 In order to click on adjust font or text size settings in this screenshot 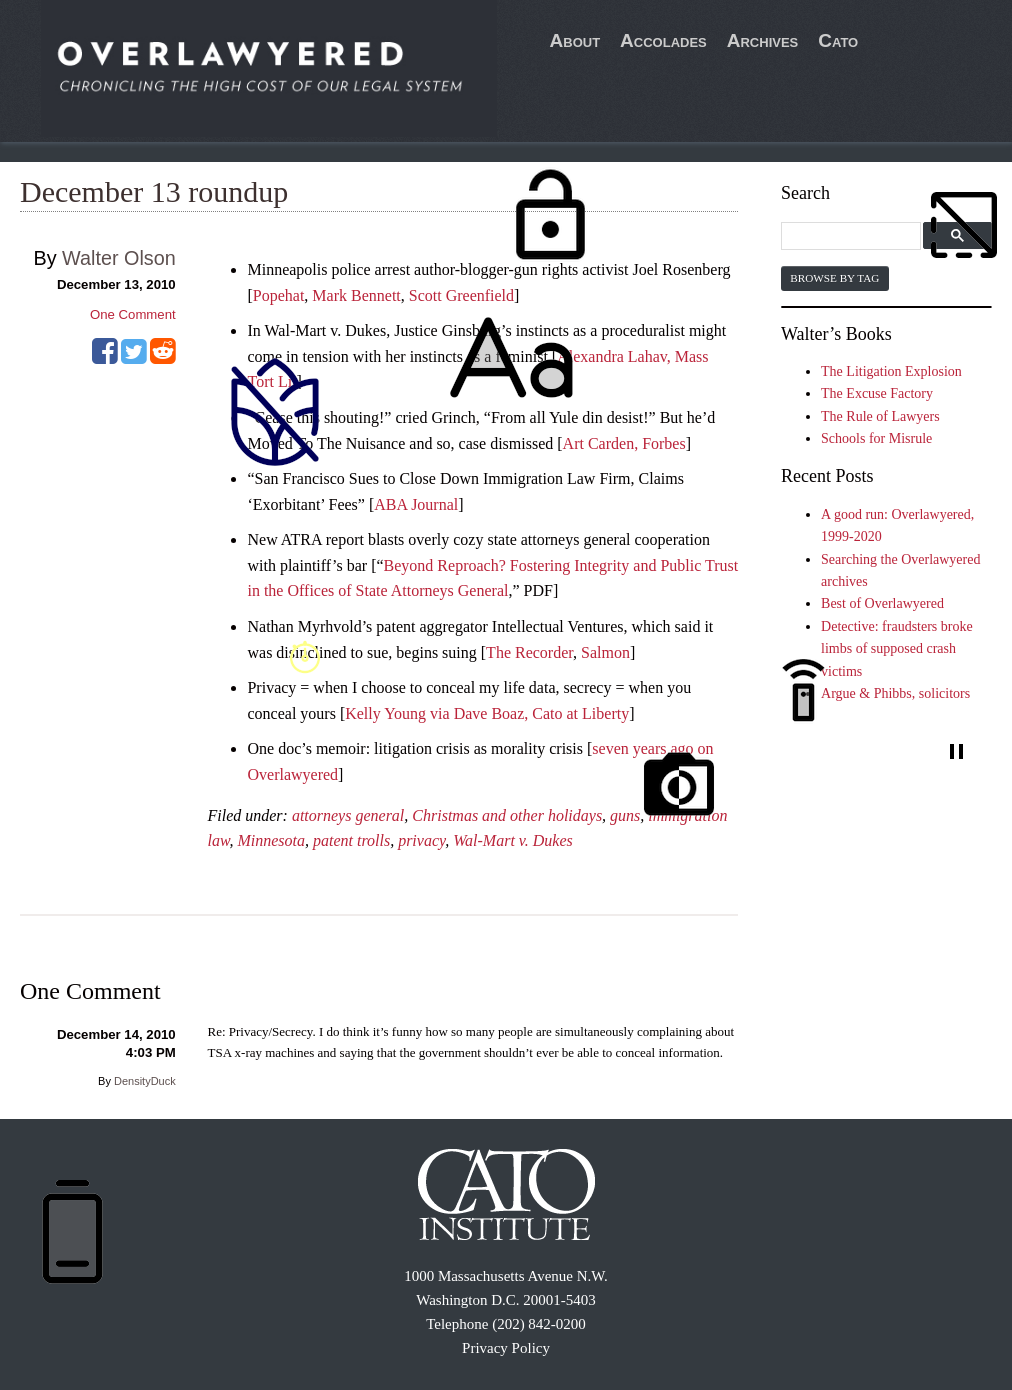, I will do `click(513, 359)`.